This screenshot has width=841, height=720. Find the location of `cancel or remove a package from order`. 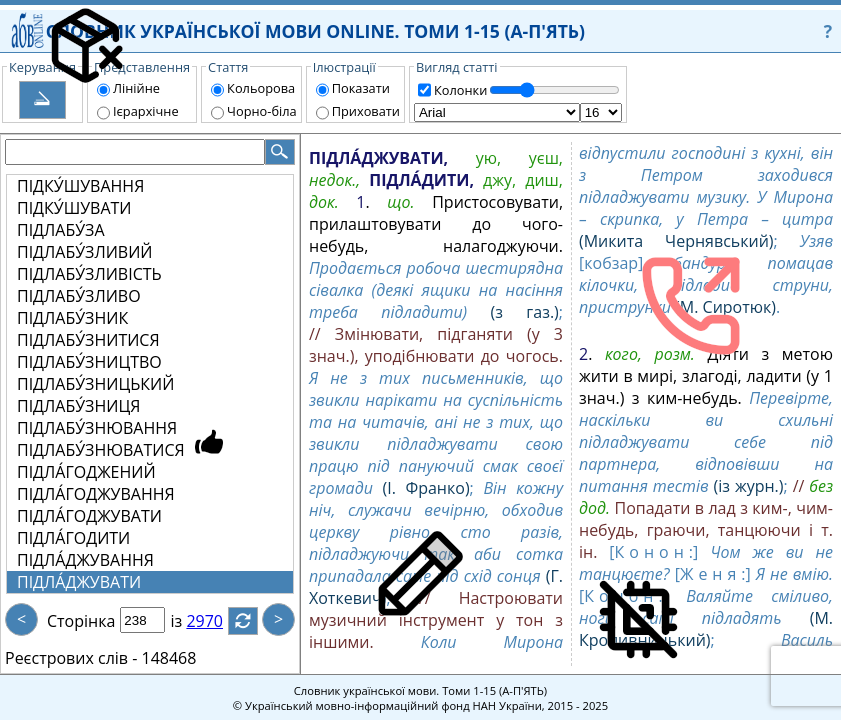

cancel or remove a package from order is located at coordinates (85, 45).